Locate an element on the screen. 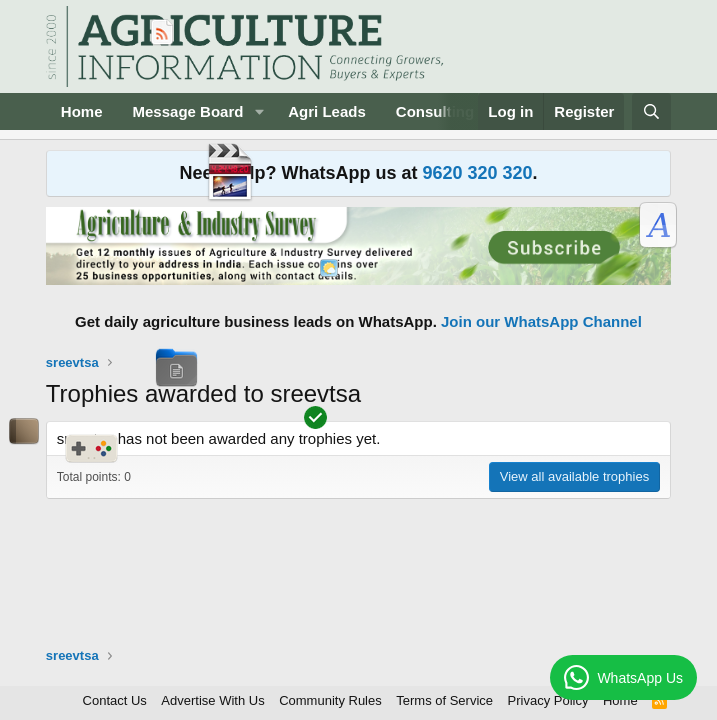 This screenshot has width=717, height=720. access desktop folder or files is located at coordinates (24, 430).